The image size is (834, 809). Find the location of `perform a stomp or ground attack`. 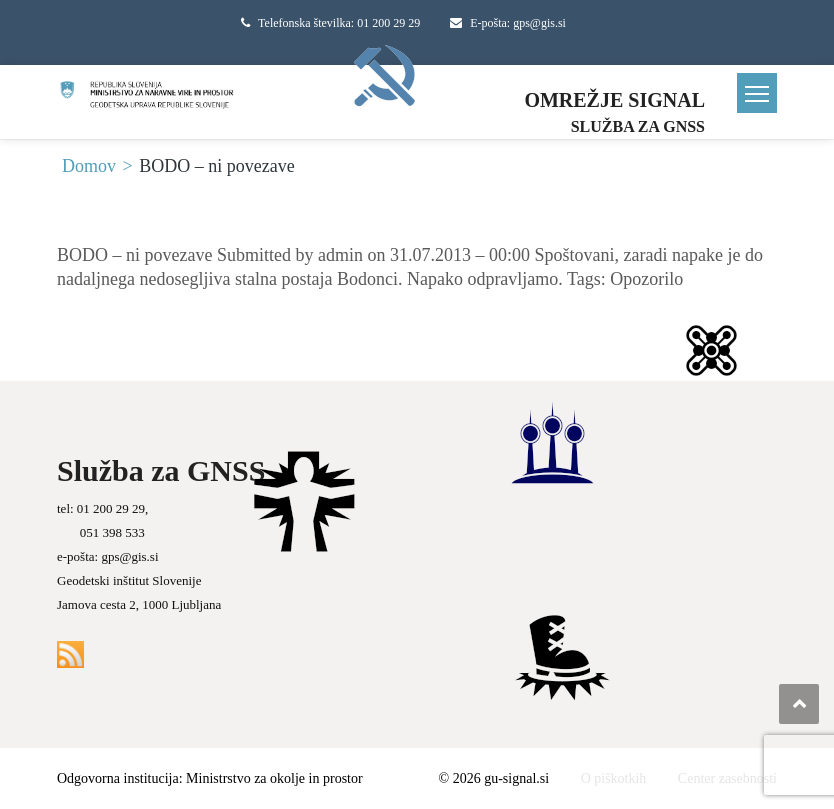

perform a stomp or ground attack is located at coordinates (562, 658).